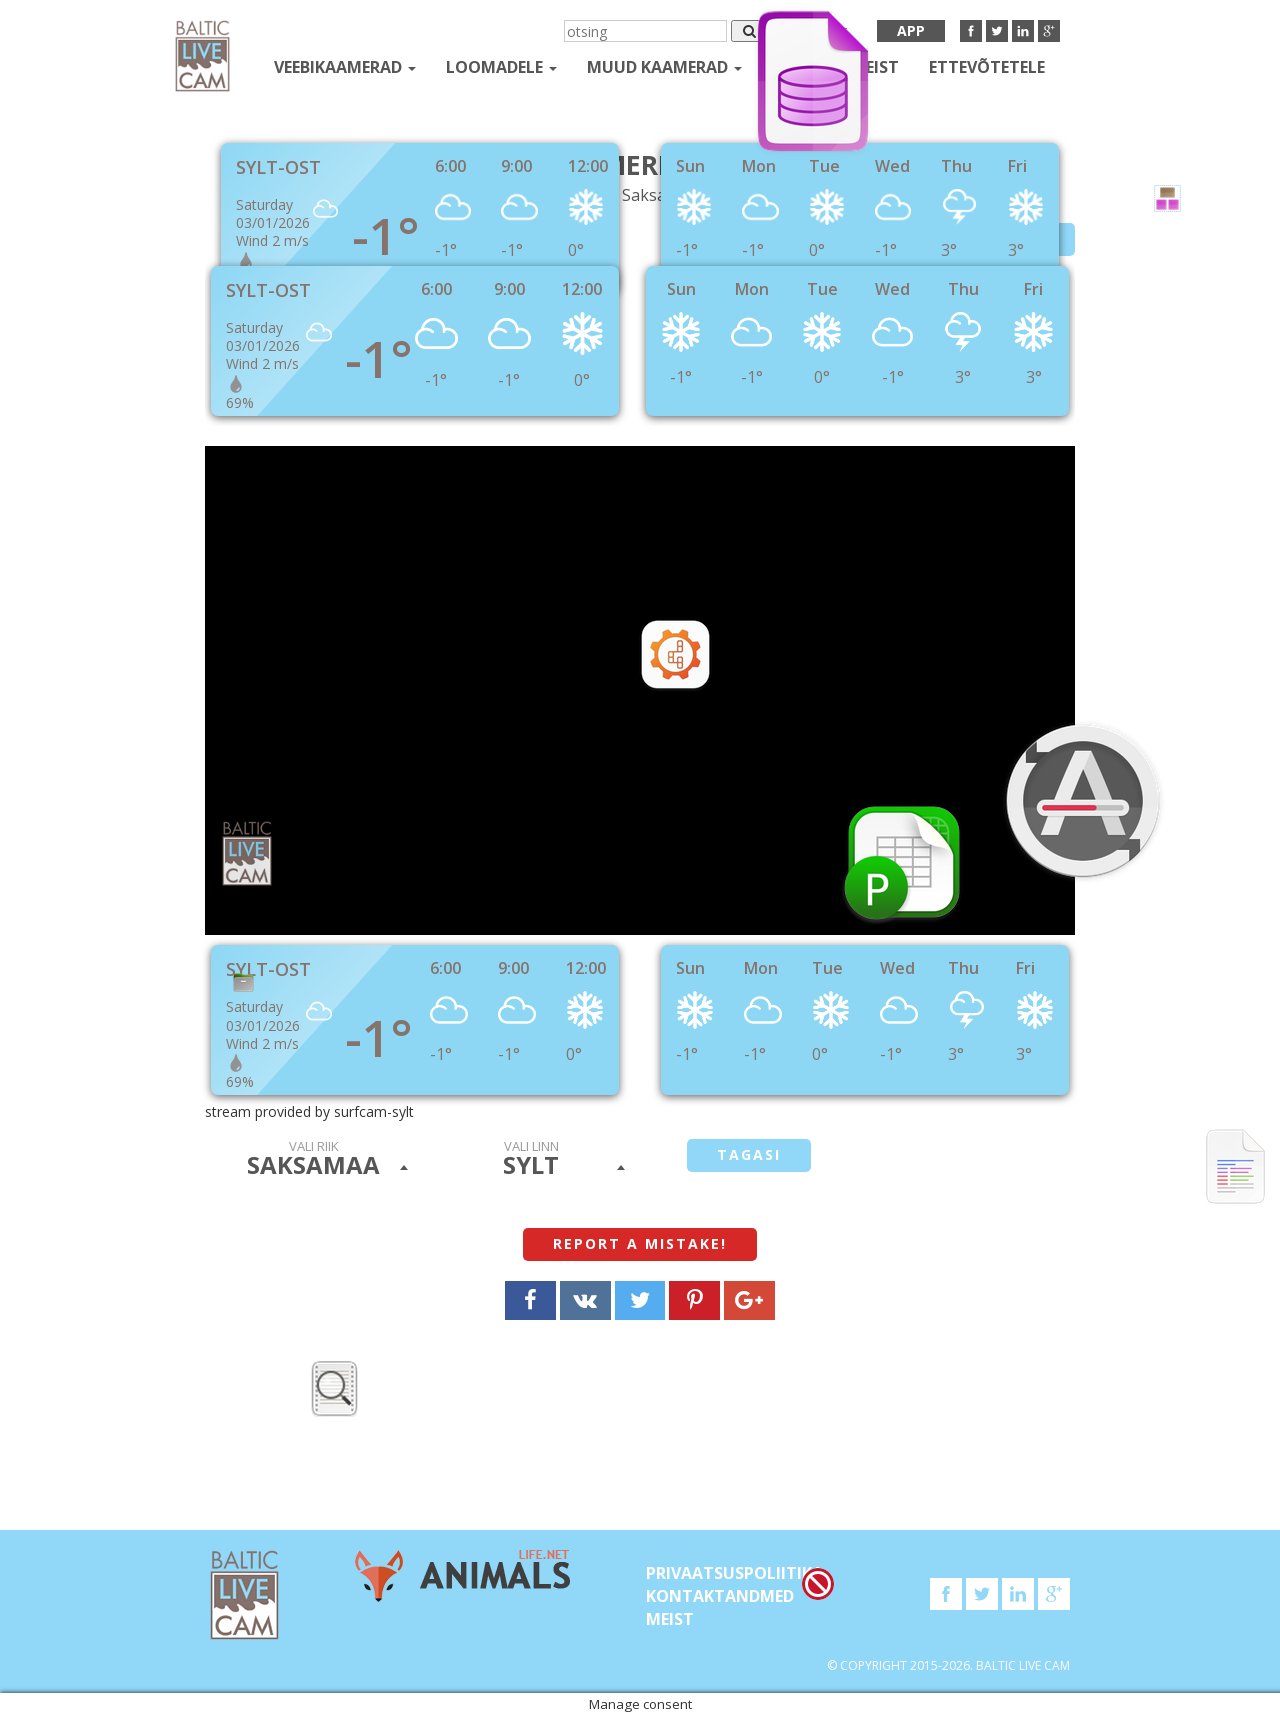 The width and height of the screenshot is (1280, 1716). I want to click on libreoffice base database file, so click(813, 81).